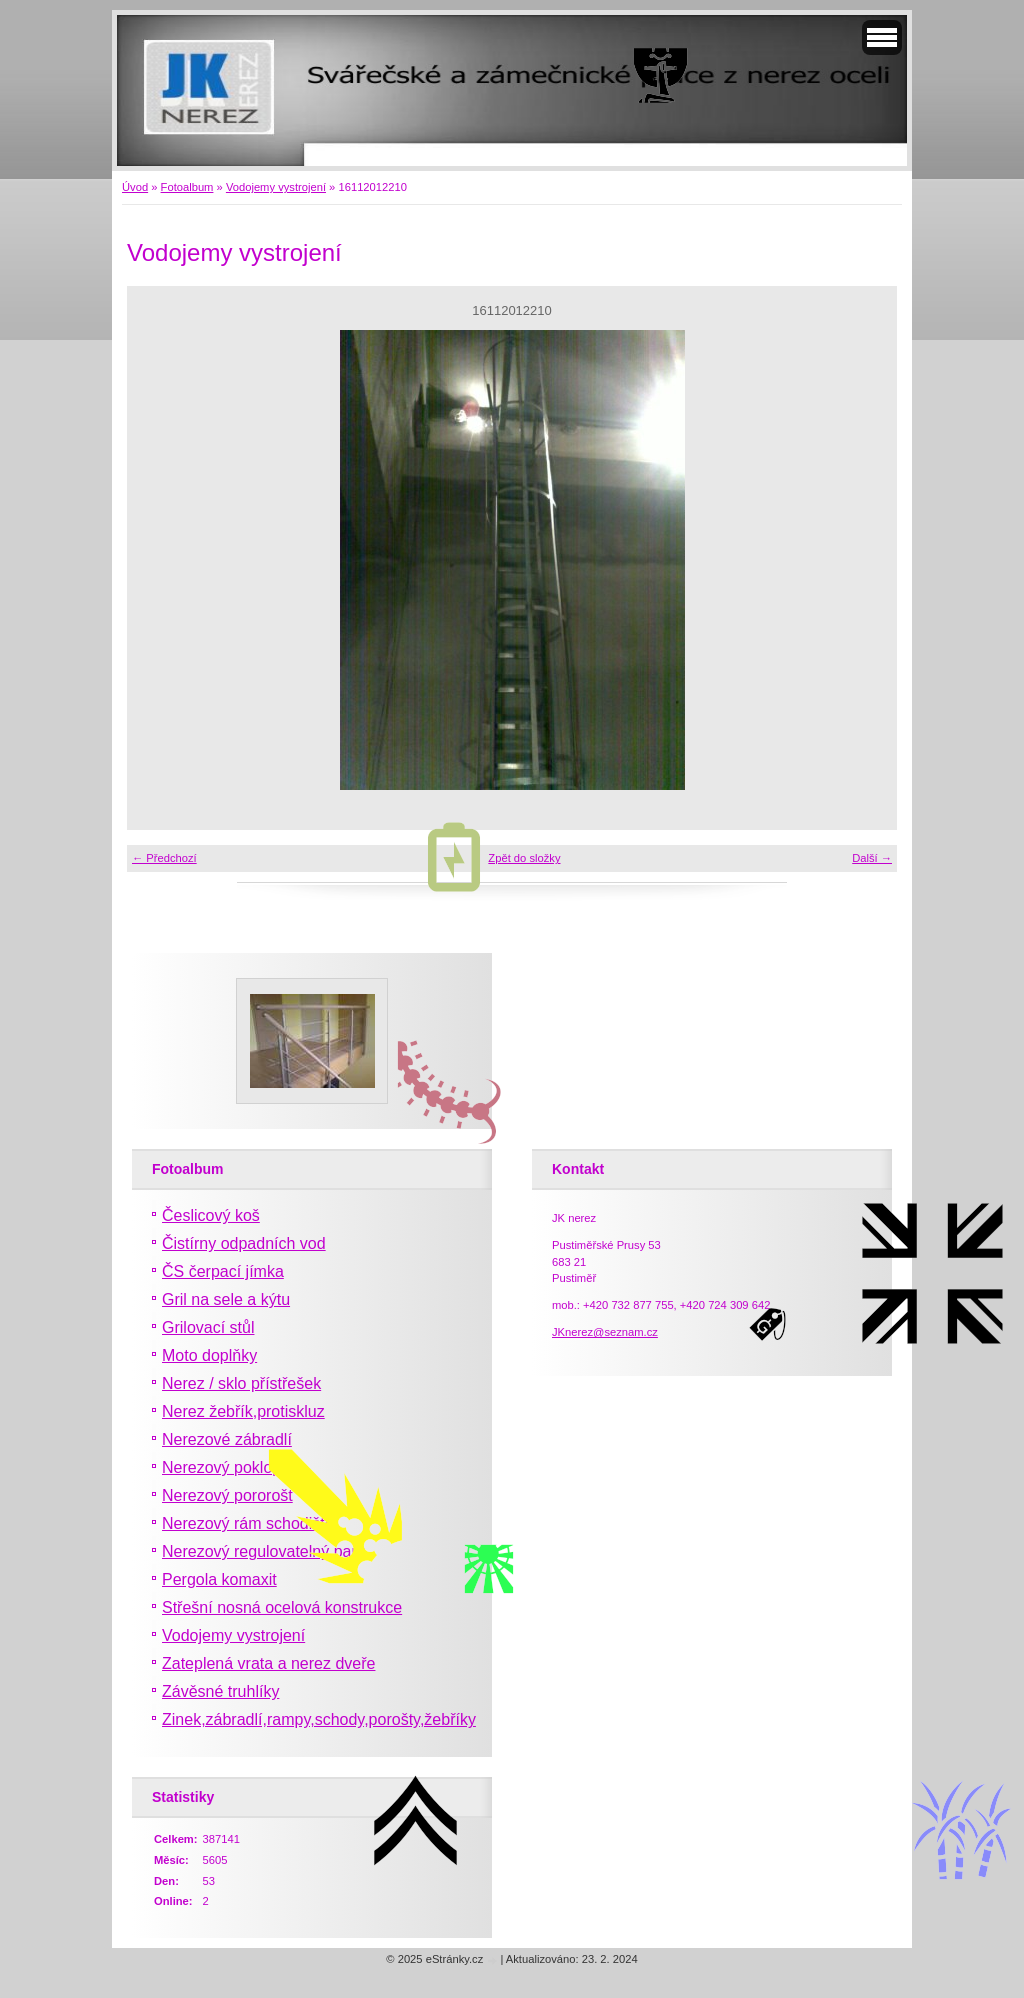 This screenshot has width=1024, height=1998. Describe the element at coordinates (449, 1092) in the screenshot. I see `indicates bug or pest-related content in a game` at that location.